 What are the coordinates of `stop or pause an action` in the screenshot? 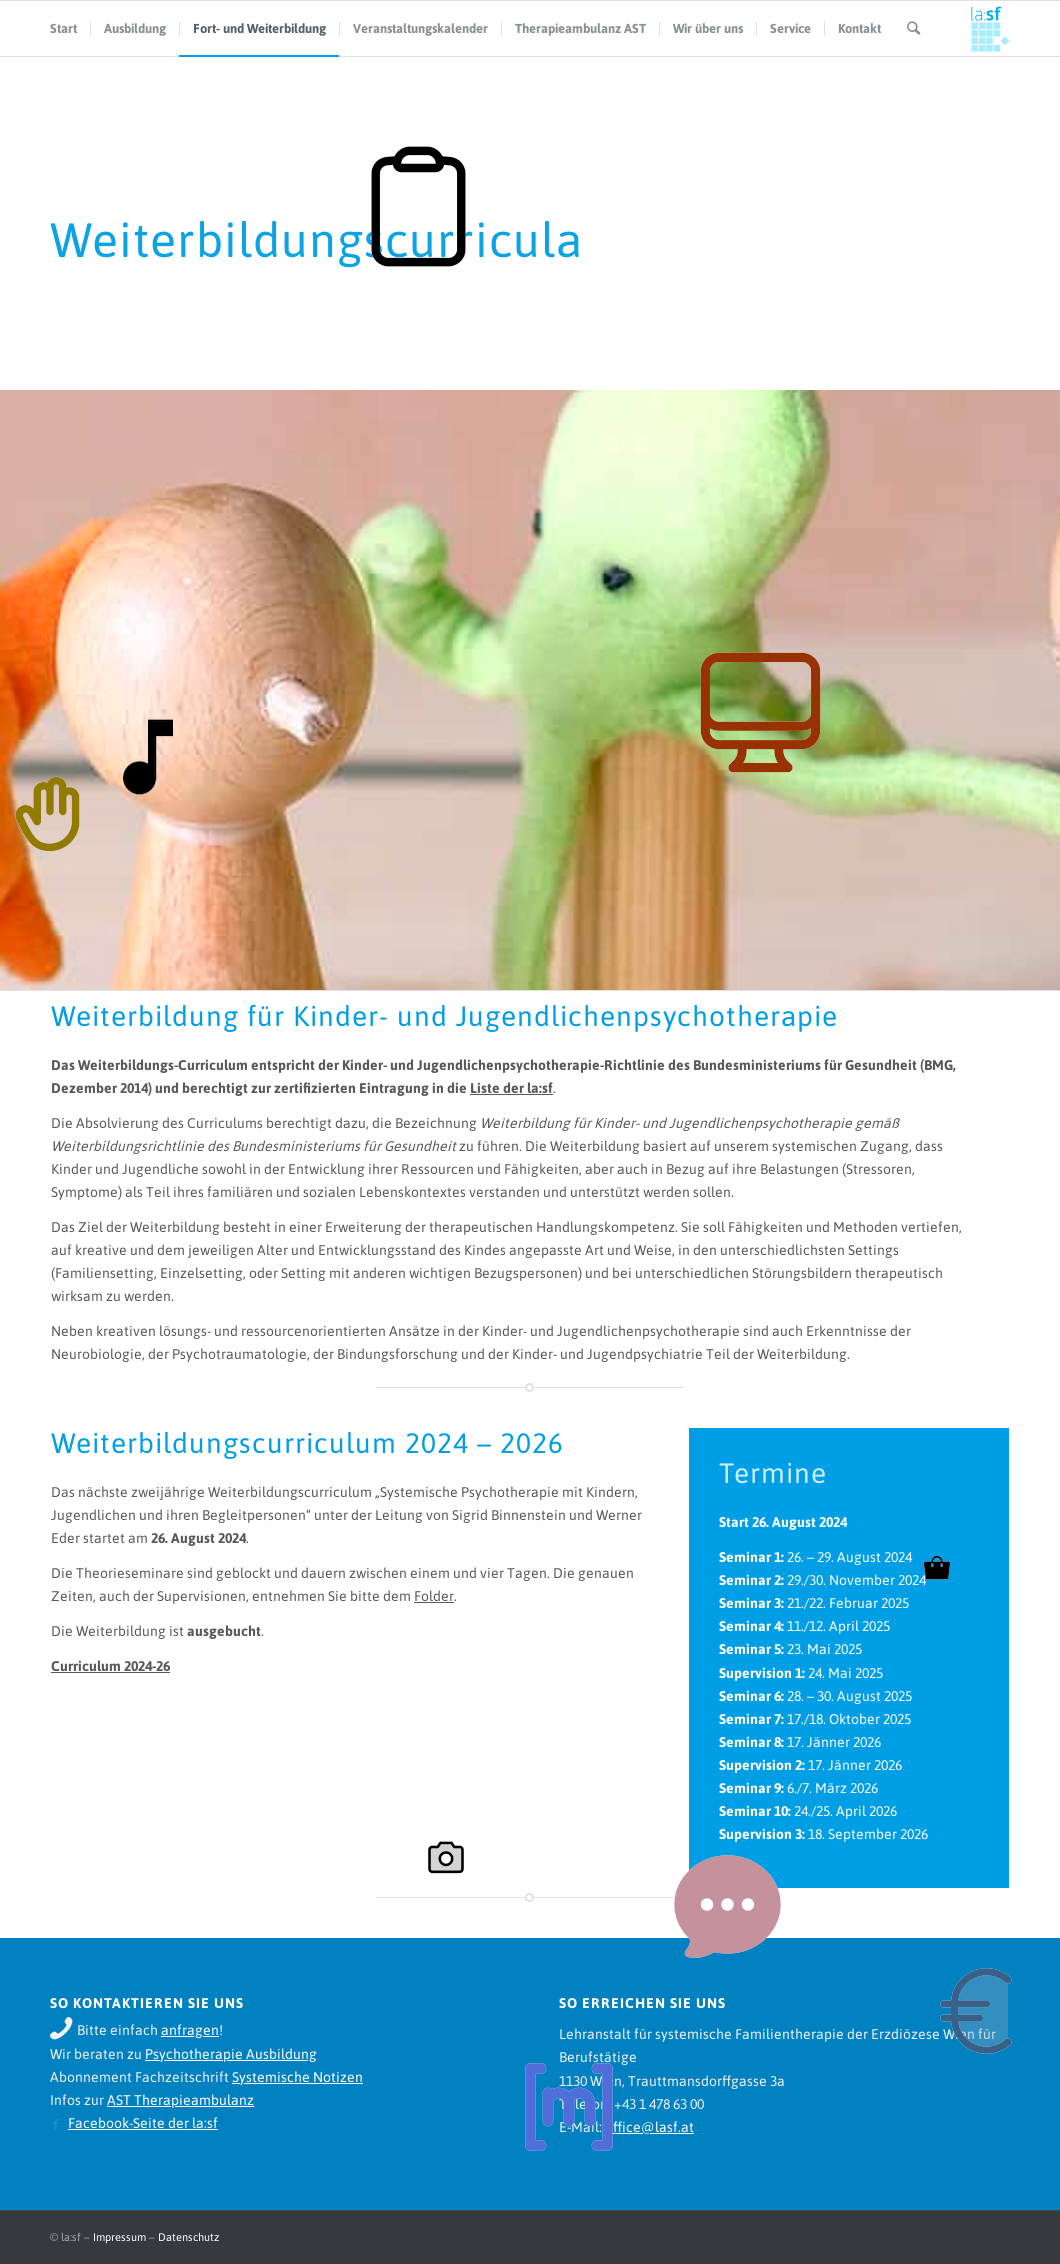 It's located at (50, 814).